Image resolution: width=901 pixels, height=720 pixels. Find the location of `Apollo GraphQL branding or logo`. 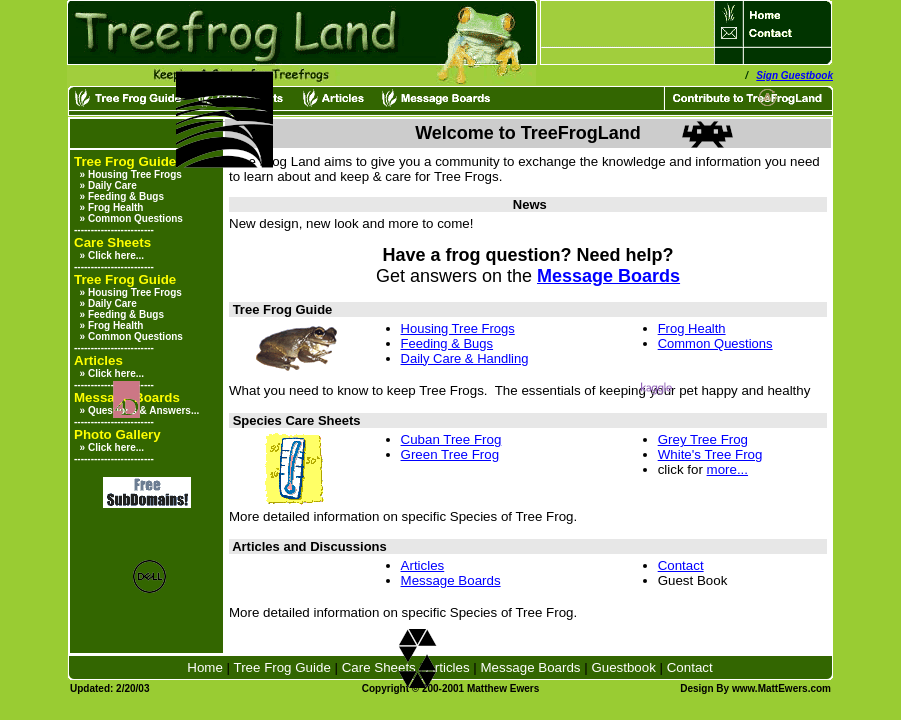

Apollo GraphQL branding or logo is located at coordinates (767, 97).